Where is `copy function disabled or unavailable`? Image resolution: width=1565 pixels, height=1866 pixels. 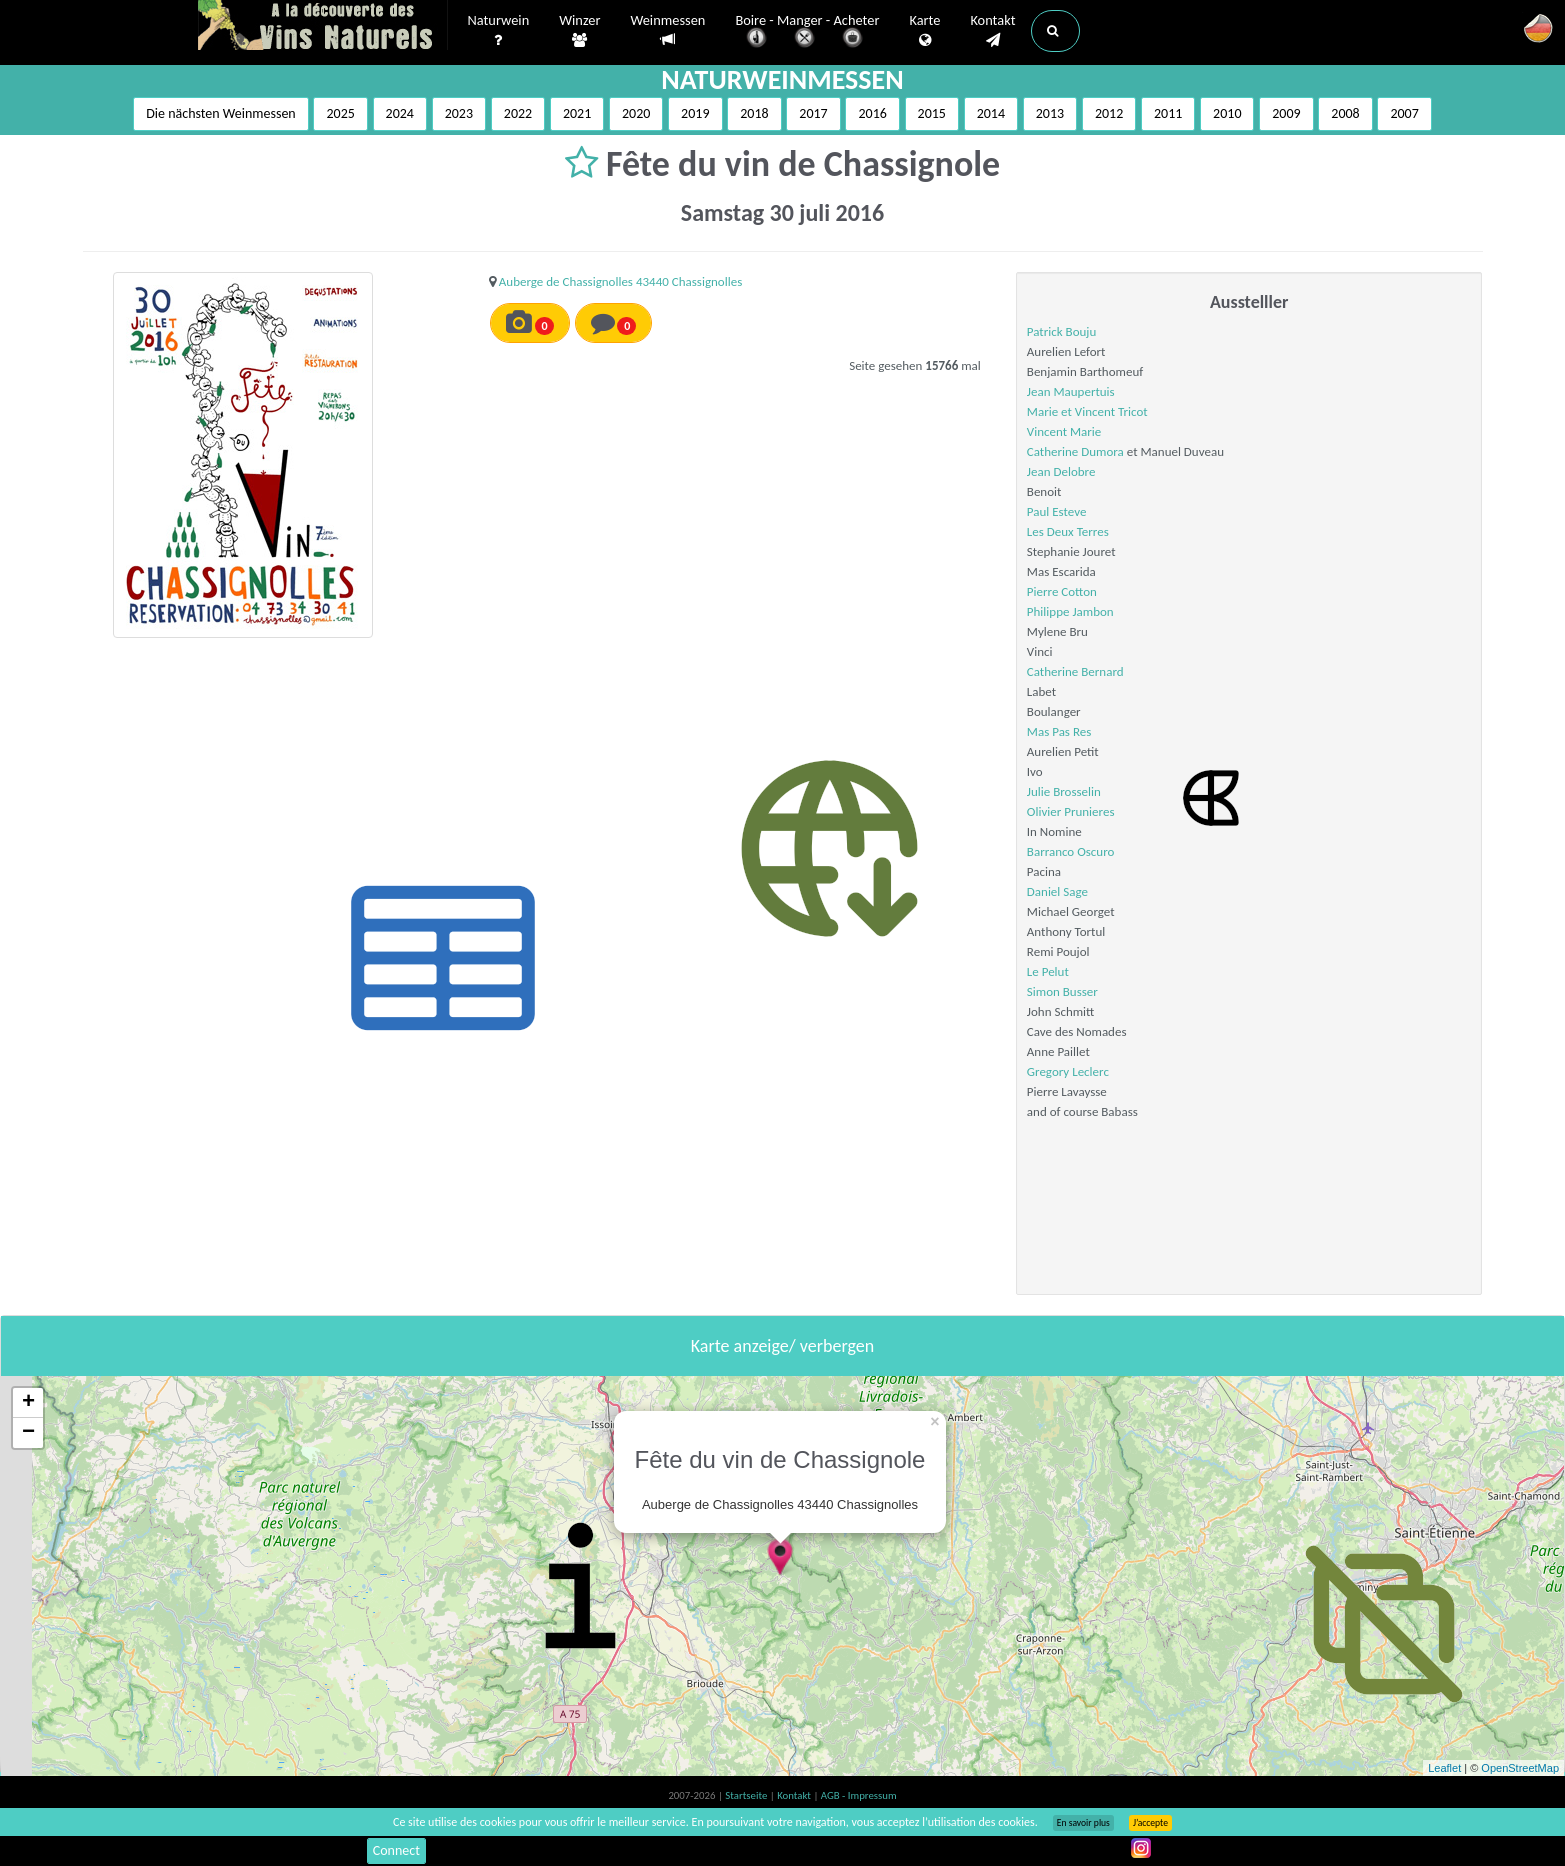
copy function disabled or unavailable is located at coordinates (1384, 1624).